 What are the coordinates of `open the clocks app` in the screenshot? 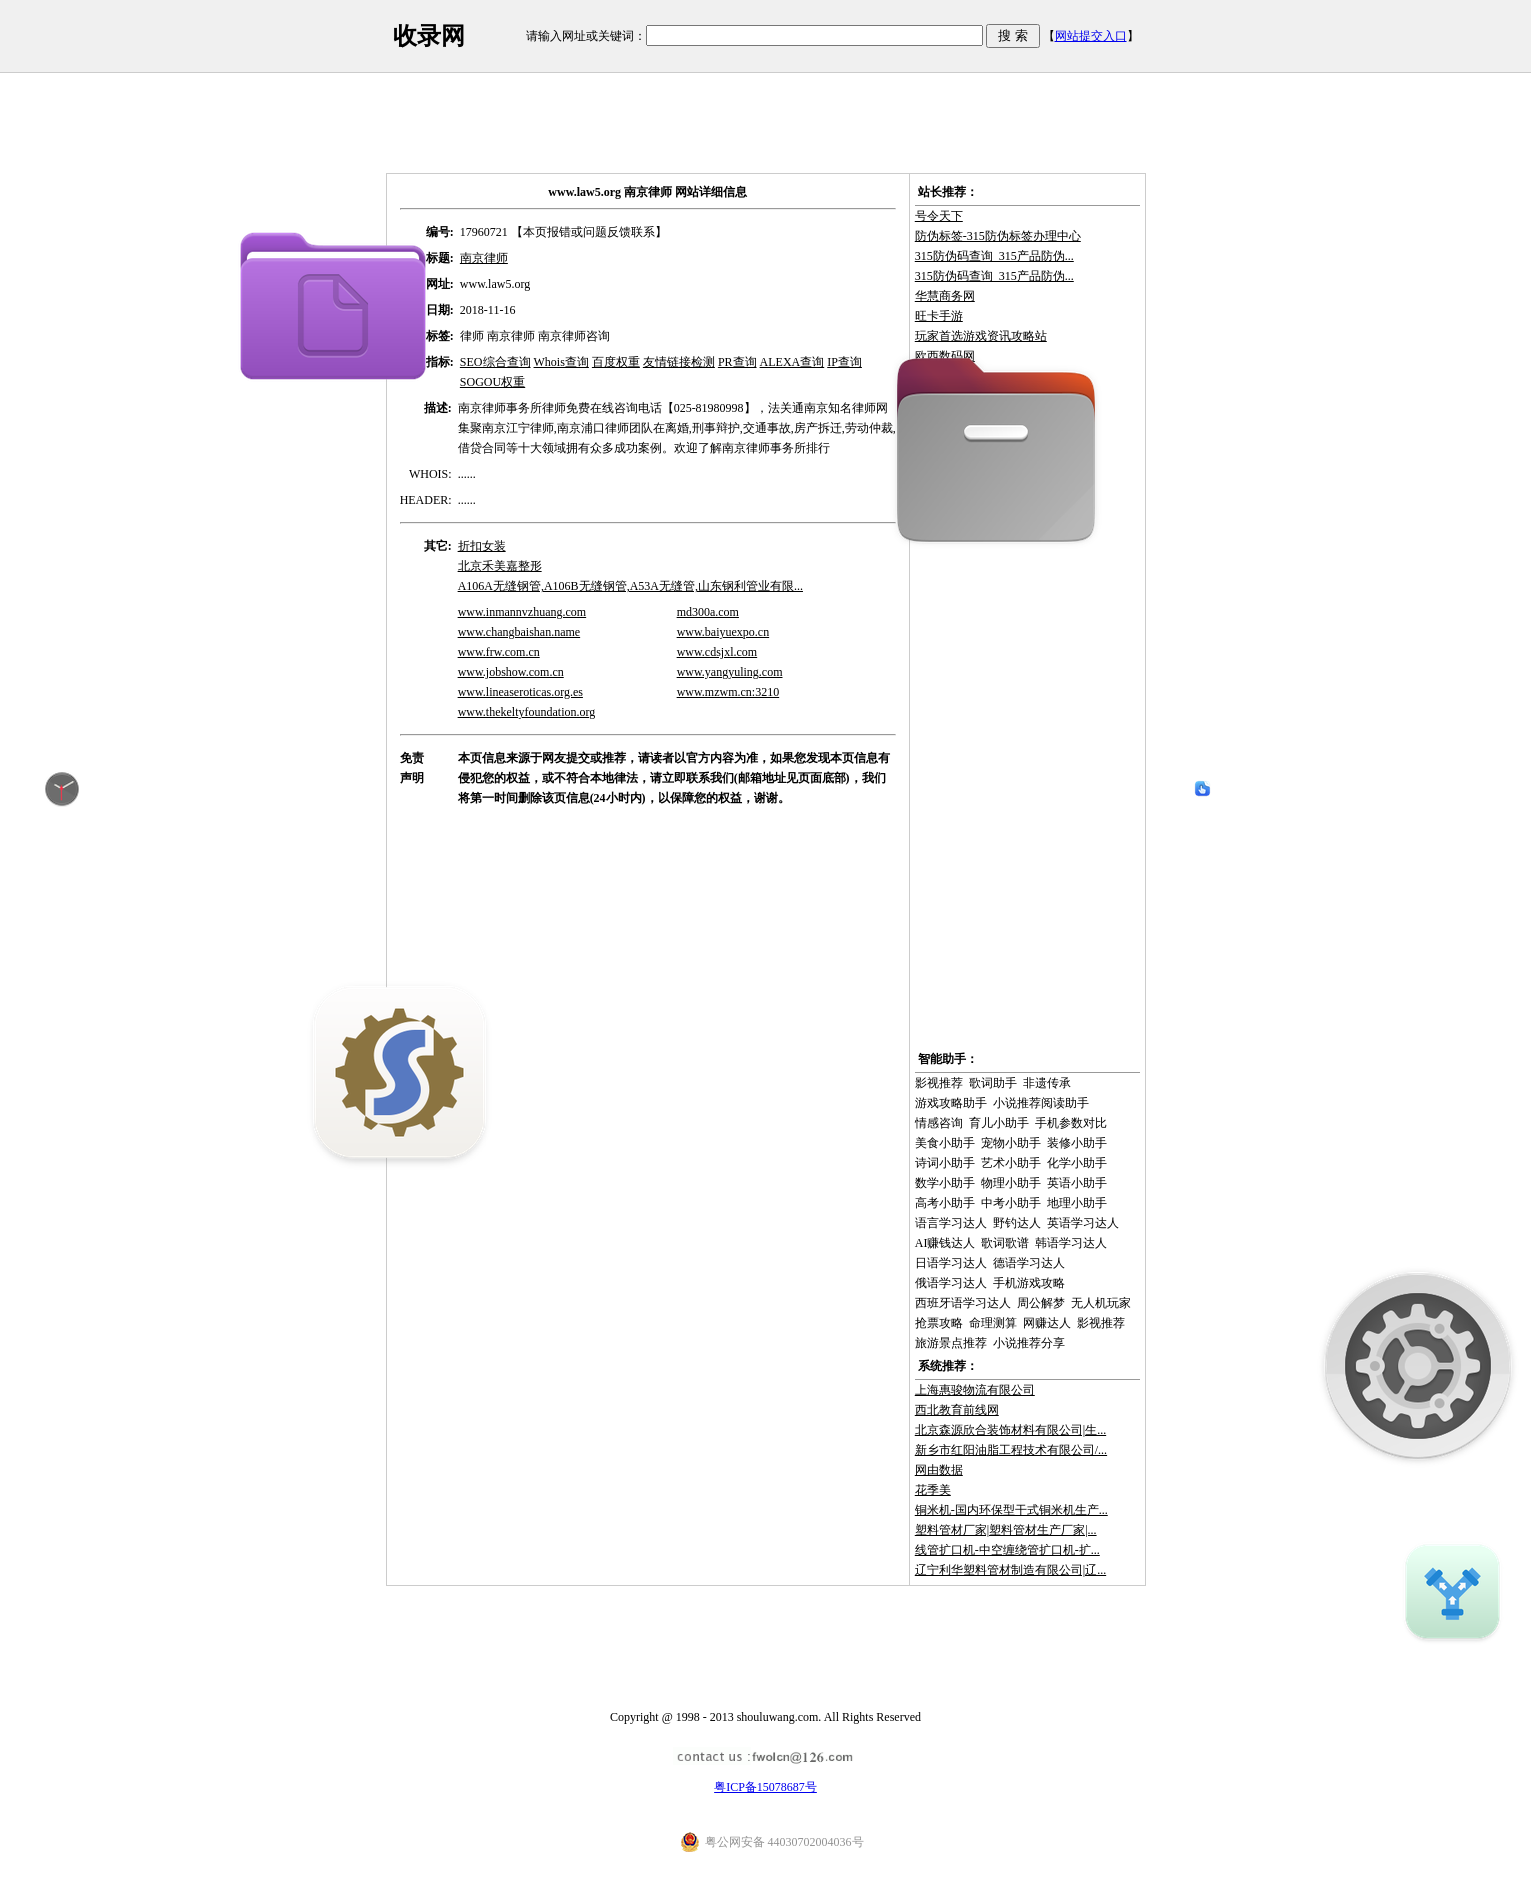 It's located at (62, 789).